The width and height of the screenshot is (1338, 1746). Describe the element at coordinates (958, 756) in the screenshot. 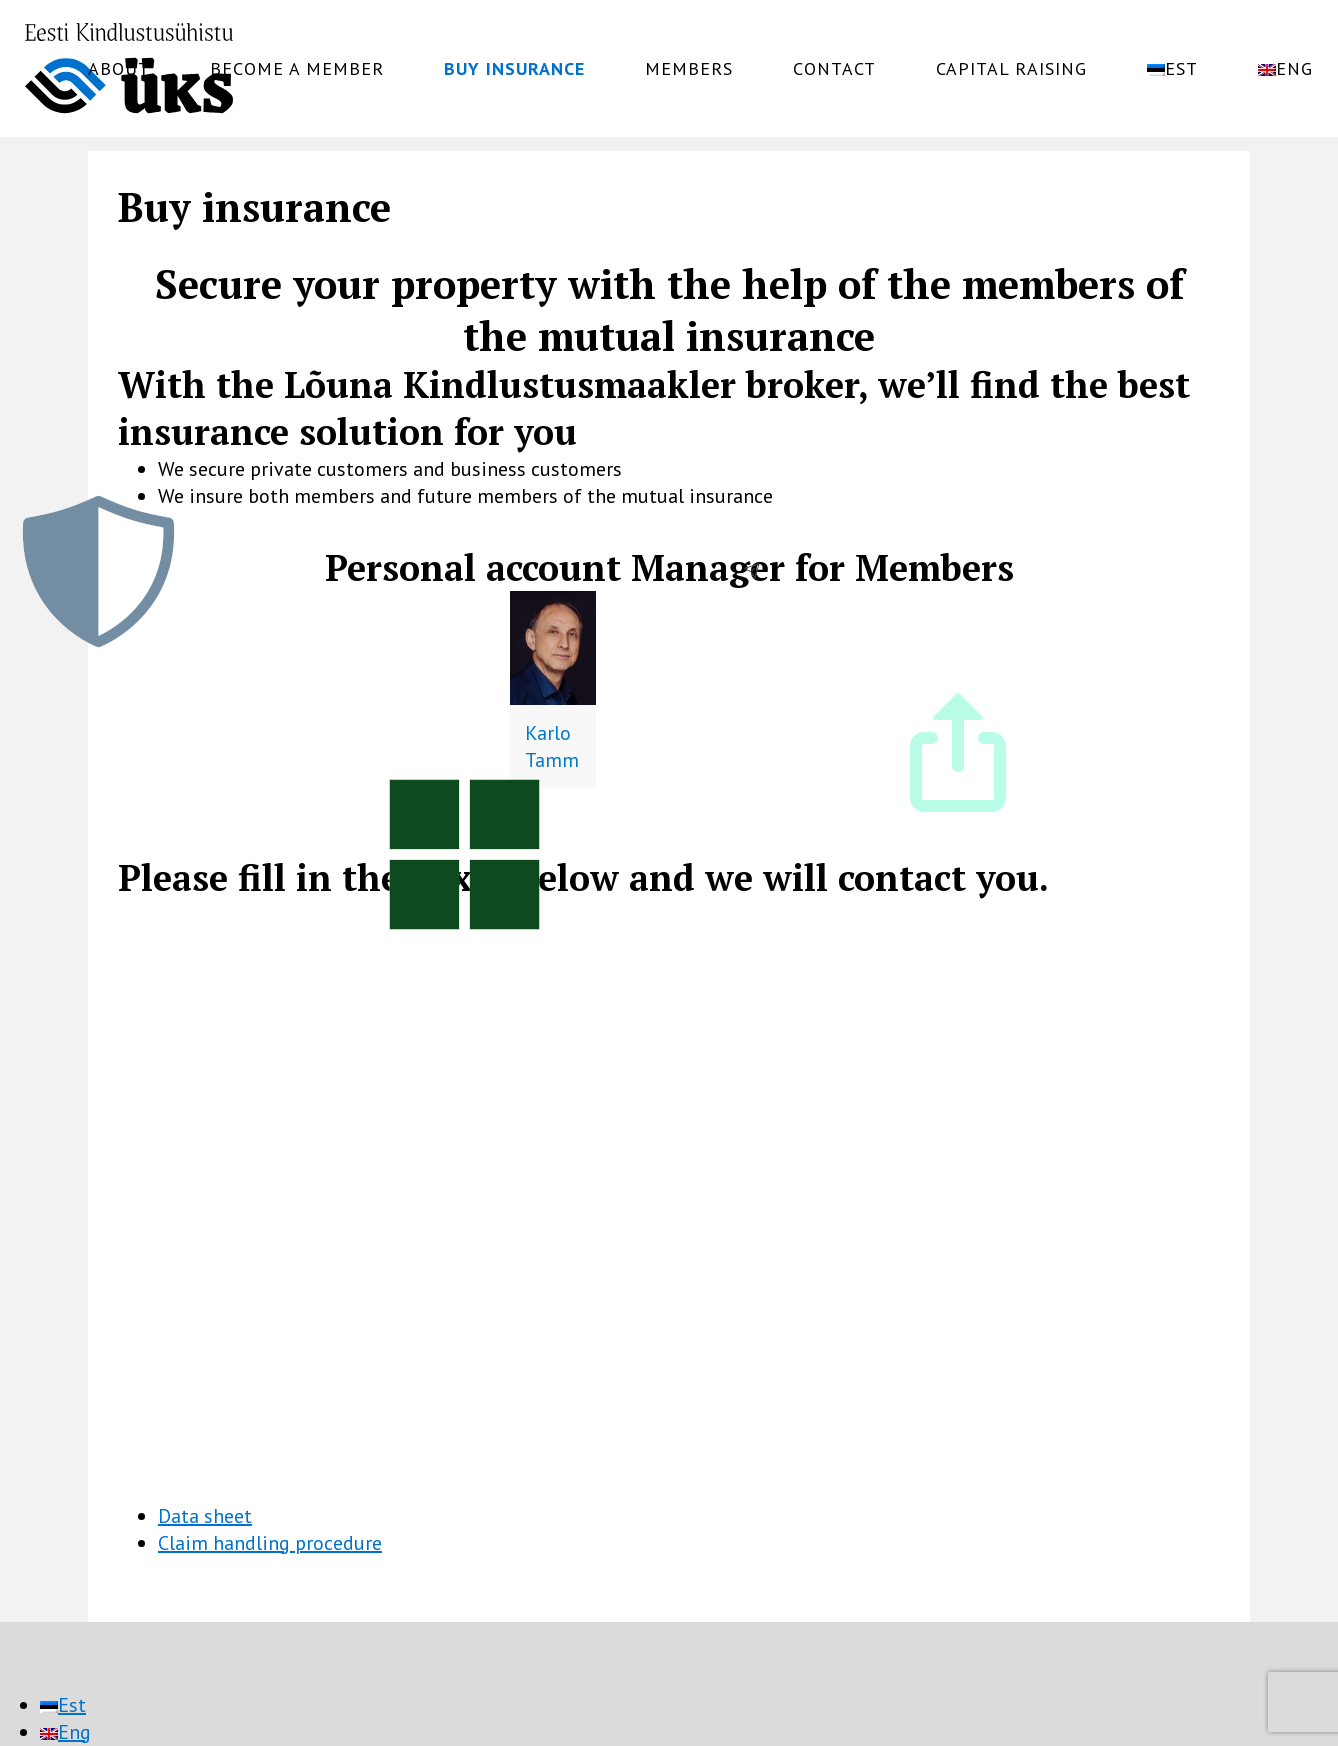

I see `share this content` at that location.